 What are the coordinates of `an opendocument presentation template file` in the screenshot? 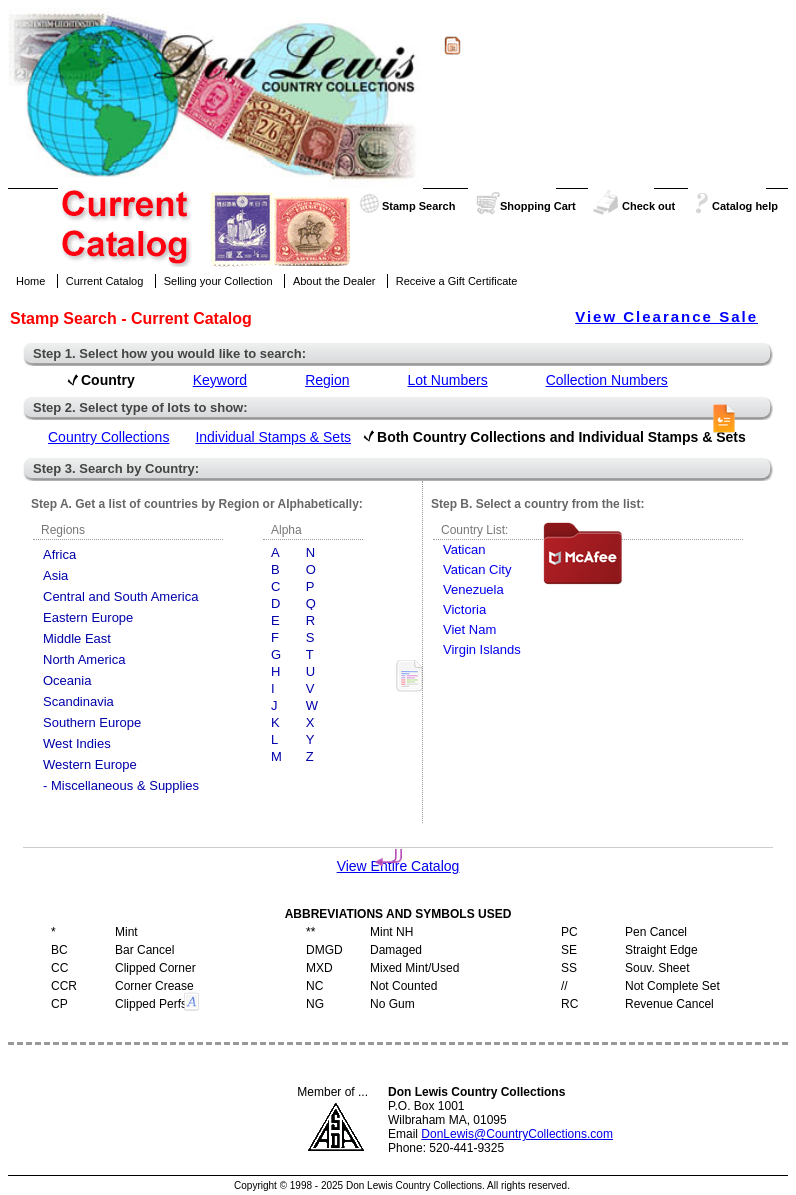 It's located at (724, 419).